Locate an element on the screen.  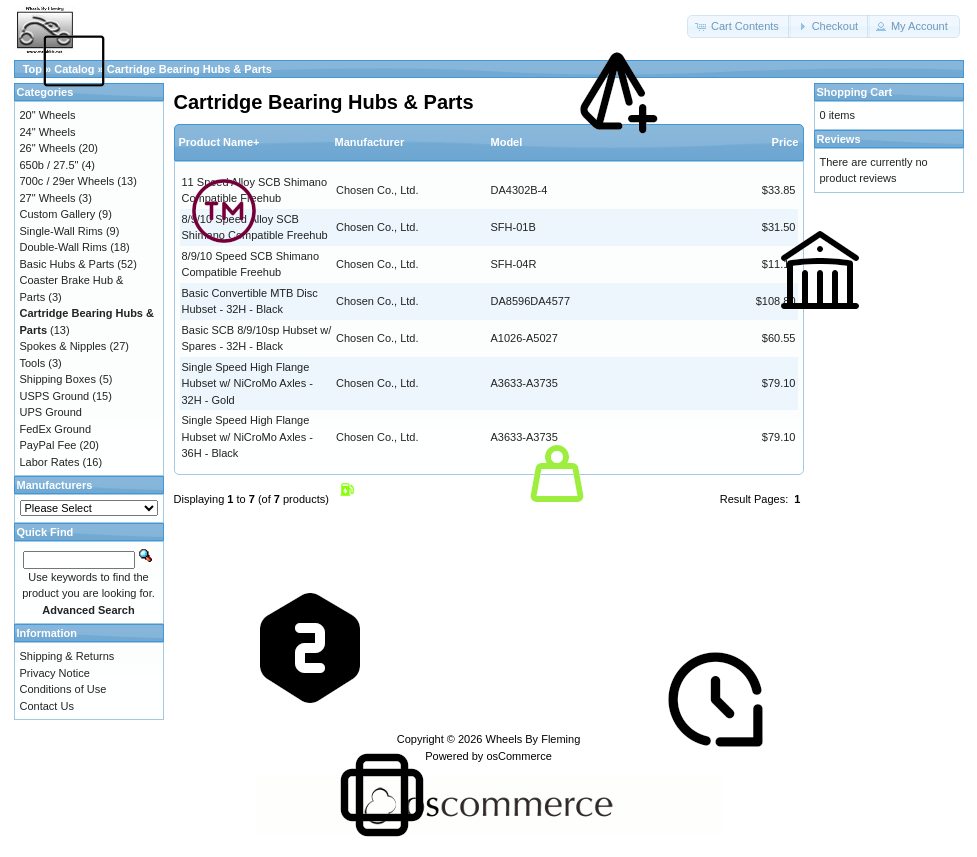
set or adjust item weight is located at coordinates (557, 475).